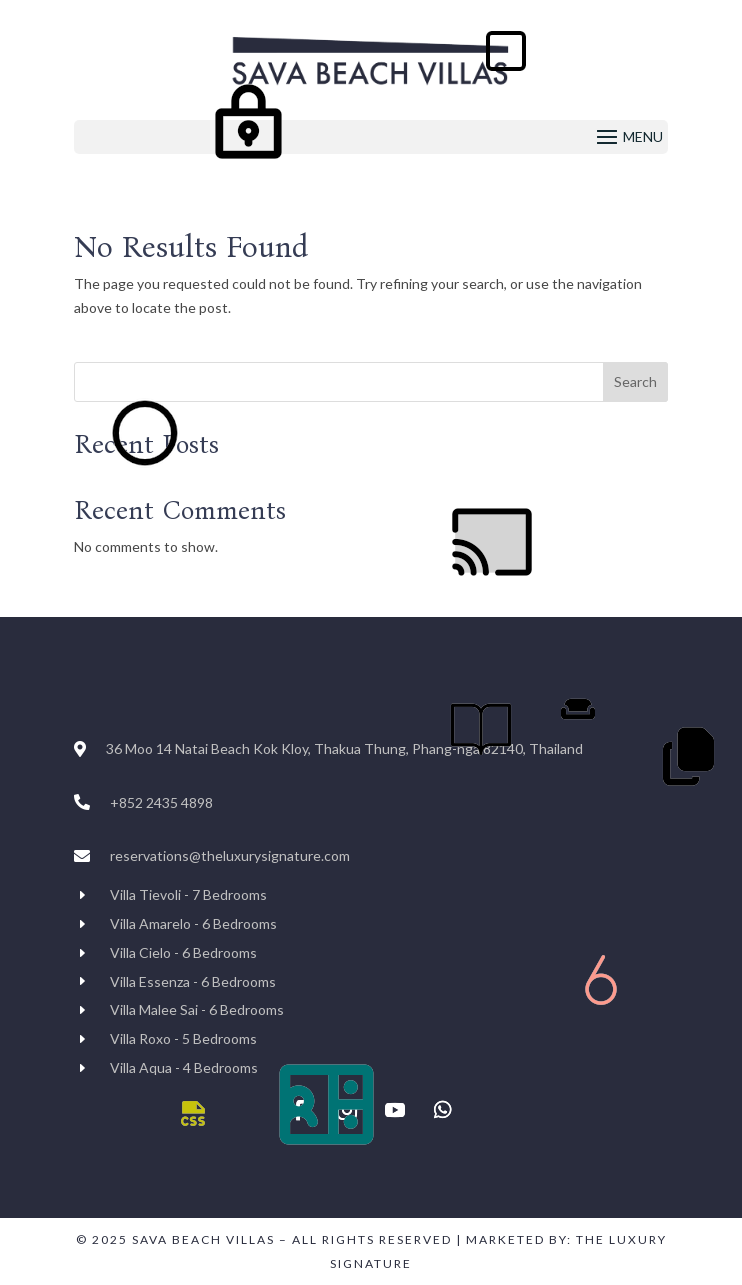  I want to click on indicates an unselected or empty state, so click(145, 433).